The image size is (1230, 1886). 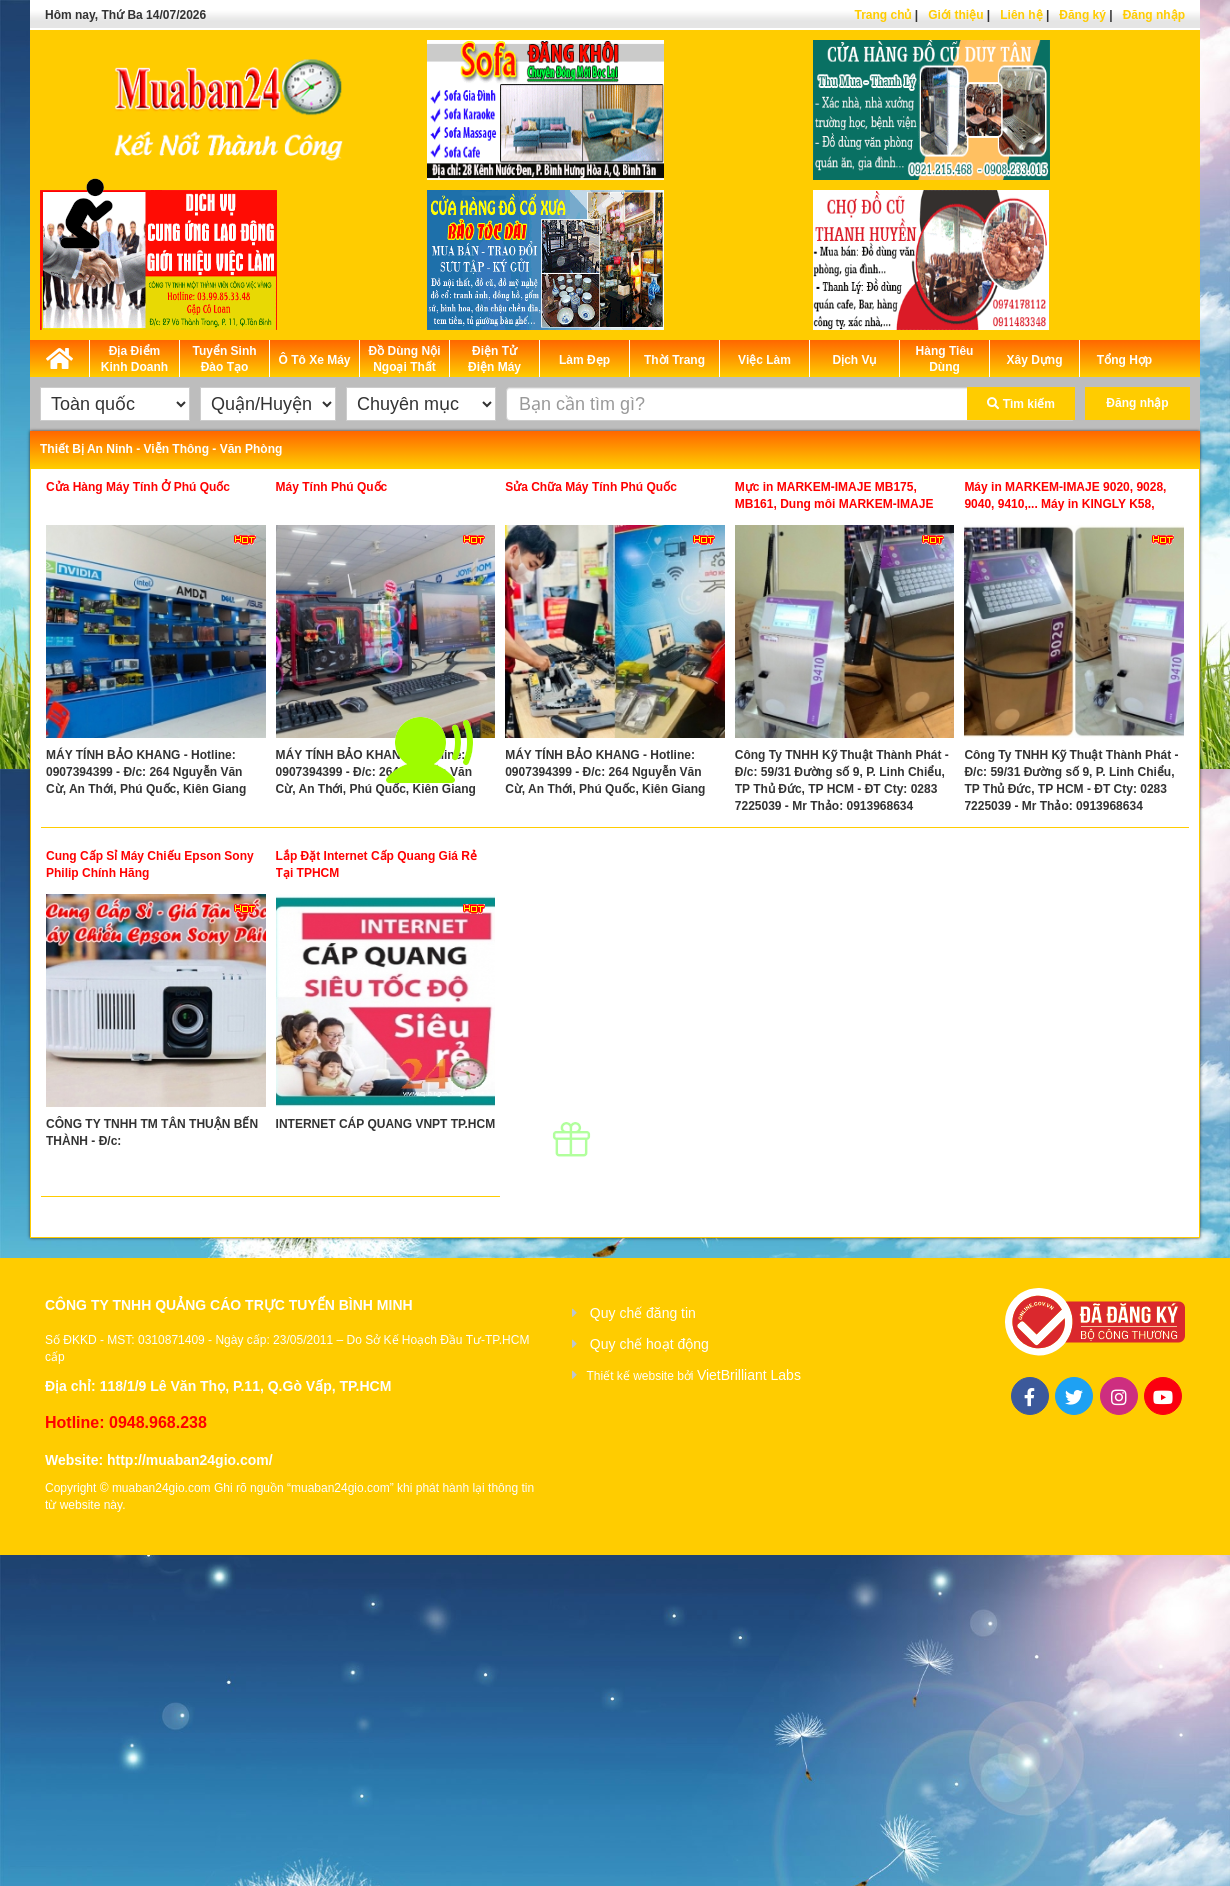 What do you see at coordinates (86, 213) in the screenshot?
I see `indicates a prayer or meditation feature` at bounding box center [86, 213].